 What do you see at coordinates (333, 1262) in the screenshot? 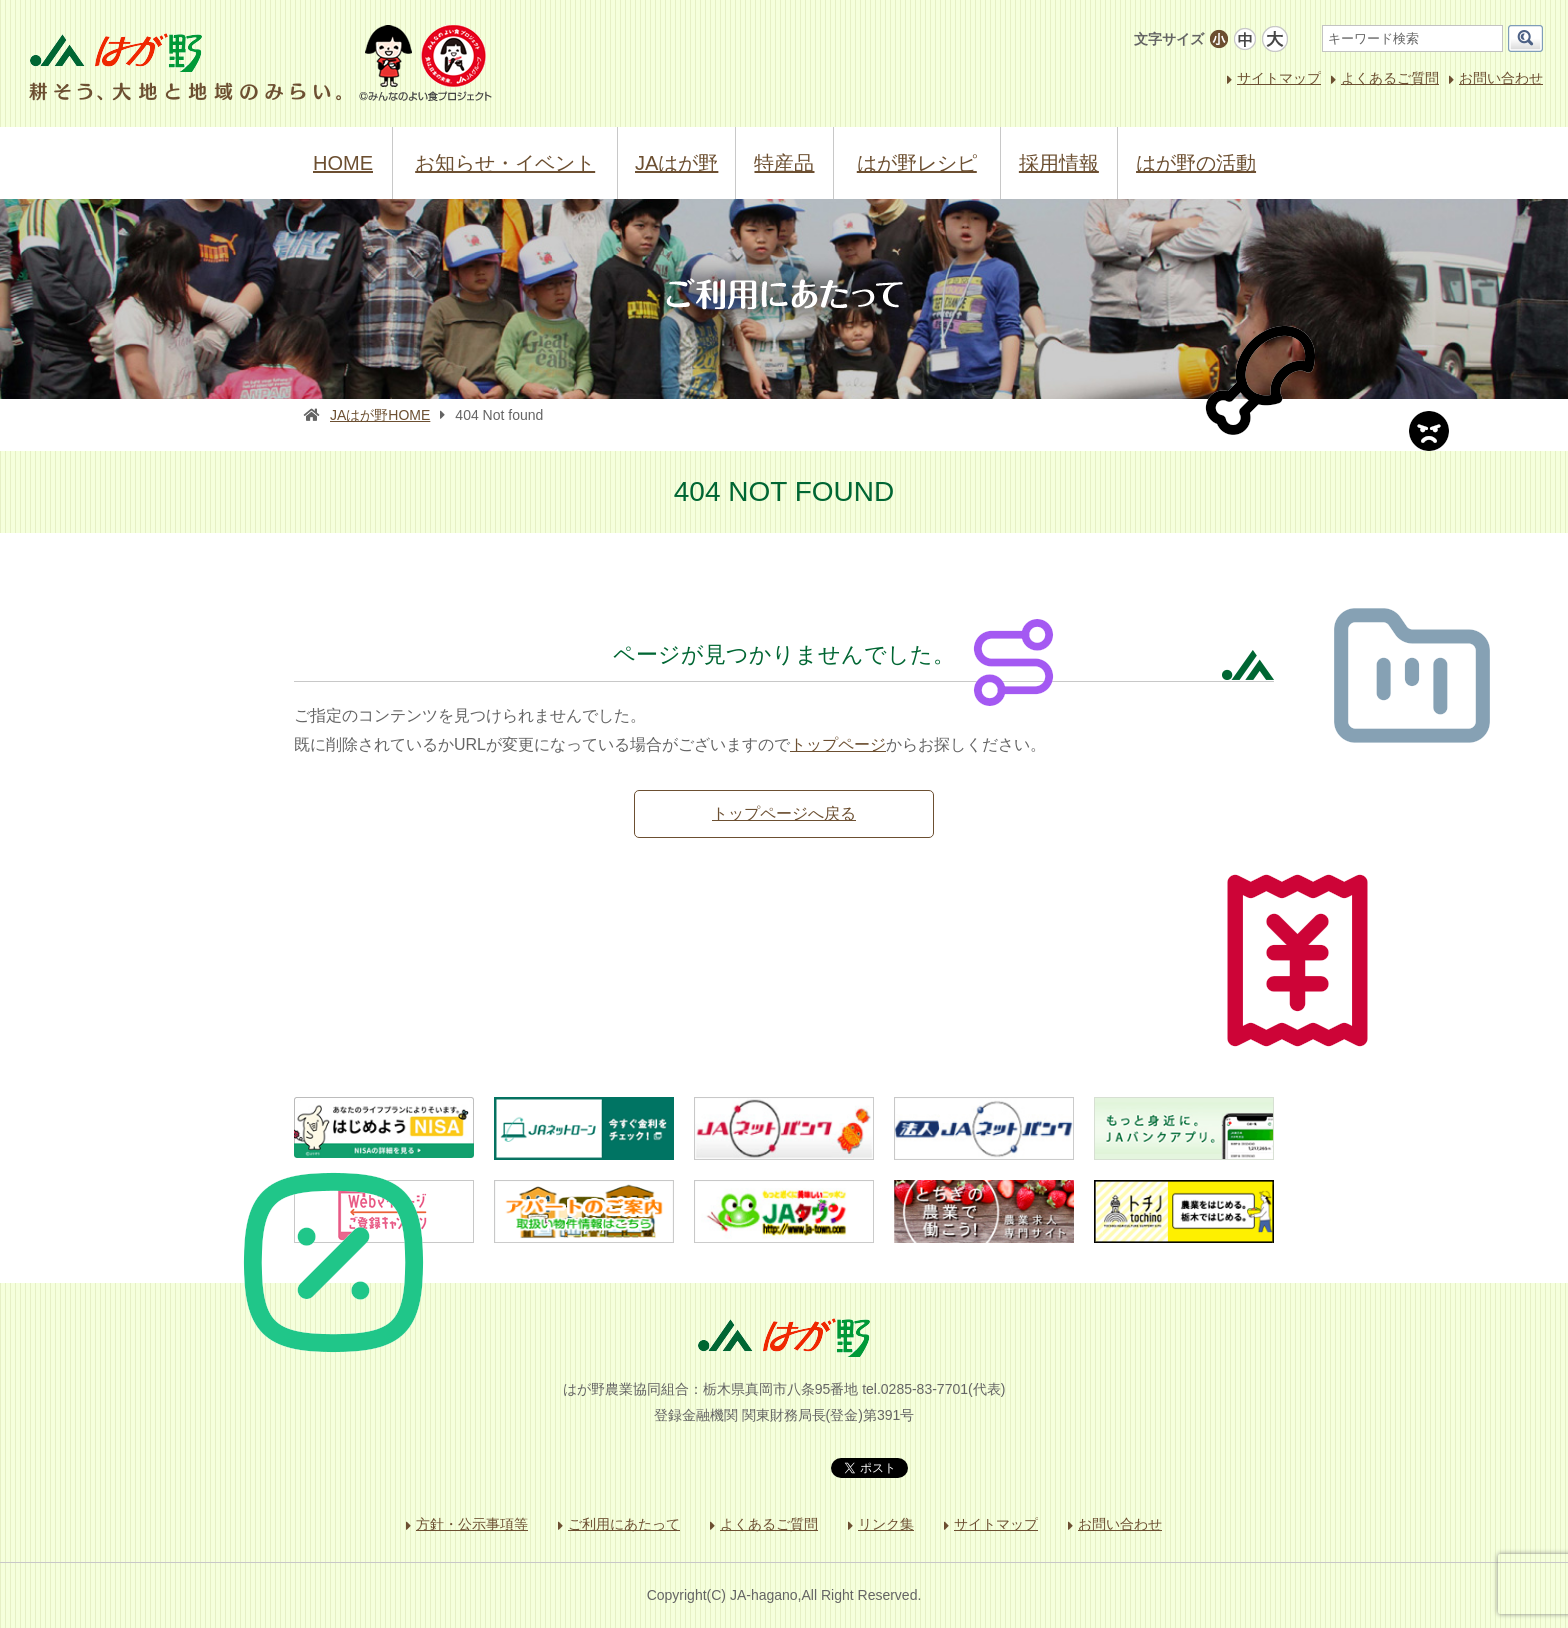
I see `view discount or promotional offer` at bounding box center [333, 1262].